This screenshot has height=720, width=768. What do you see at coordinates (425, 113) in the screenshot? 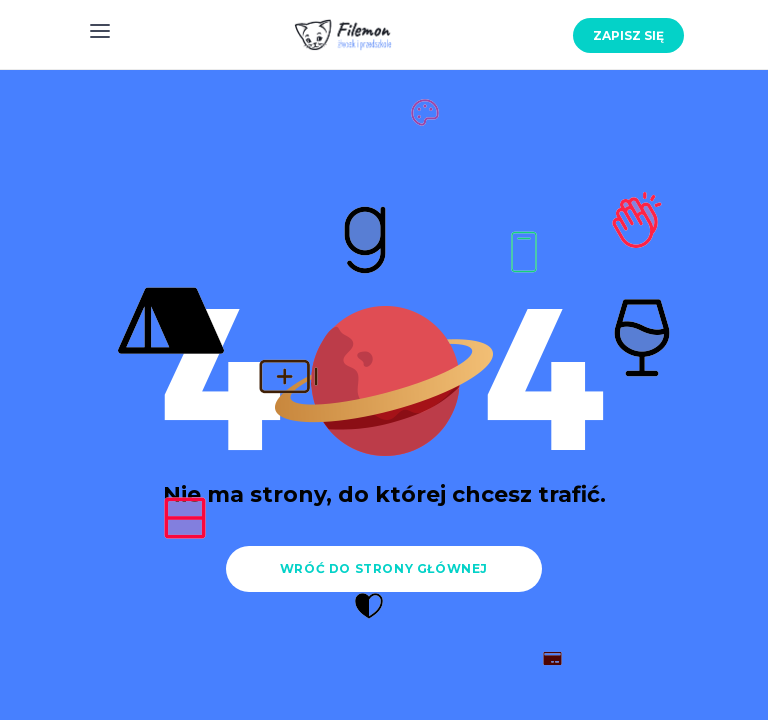
I see `access color or theme customization options` at bounding box center [425, 113].